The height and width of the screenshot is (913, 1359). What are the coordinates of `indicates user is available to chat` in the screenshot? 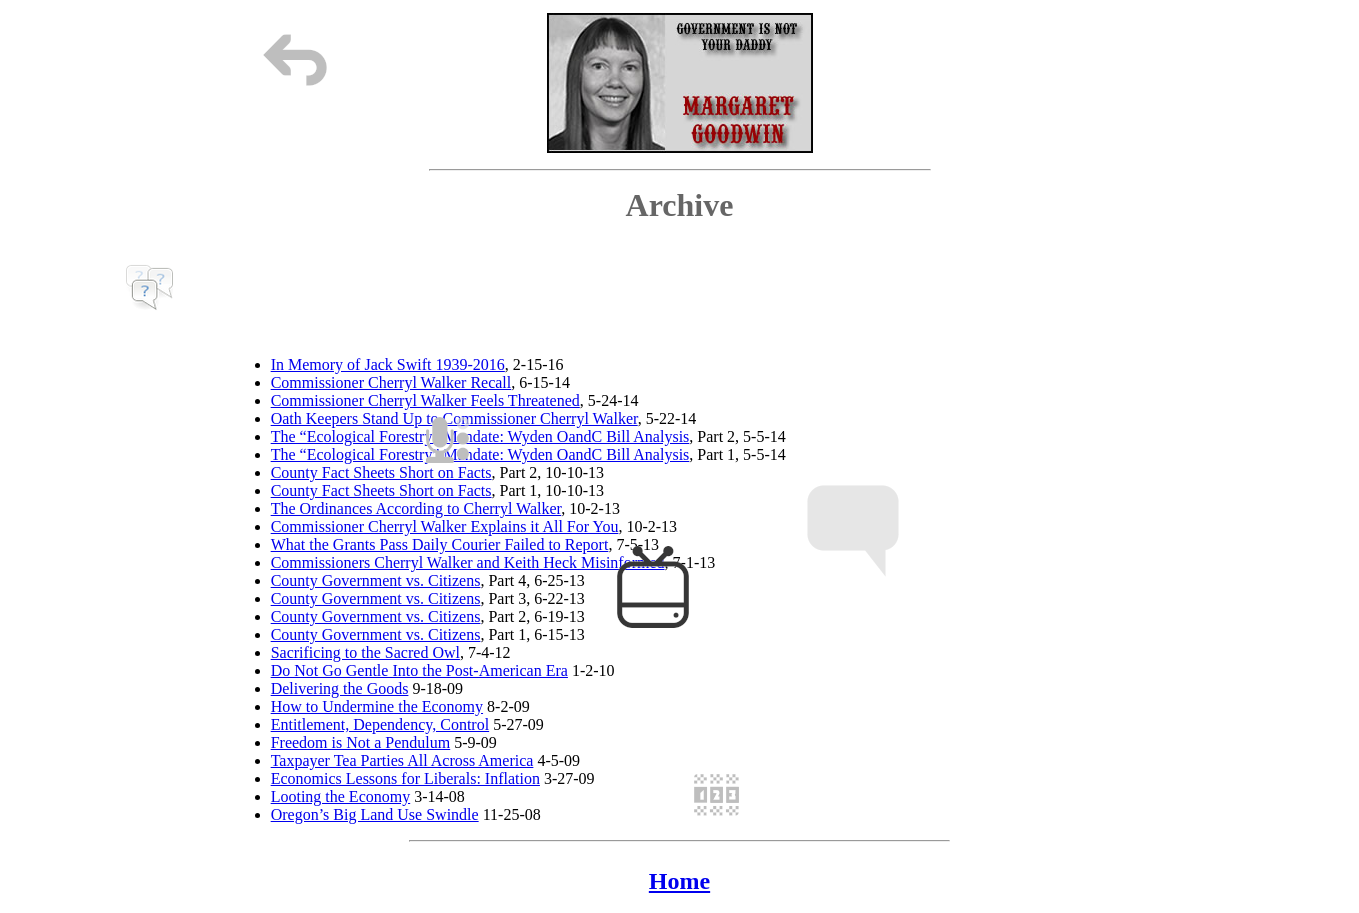 It's located at (853, 531).